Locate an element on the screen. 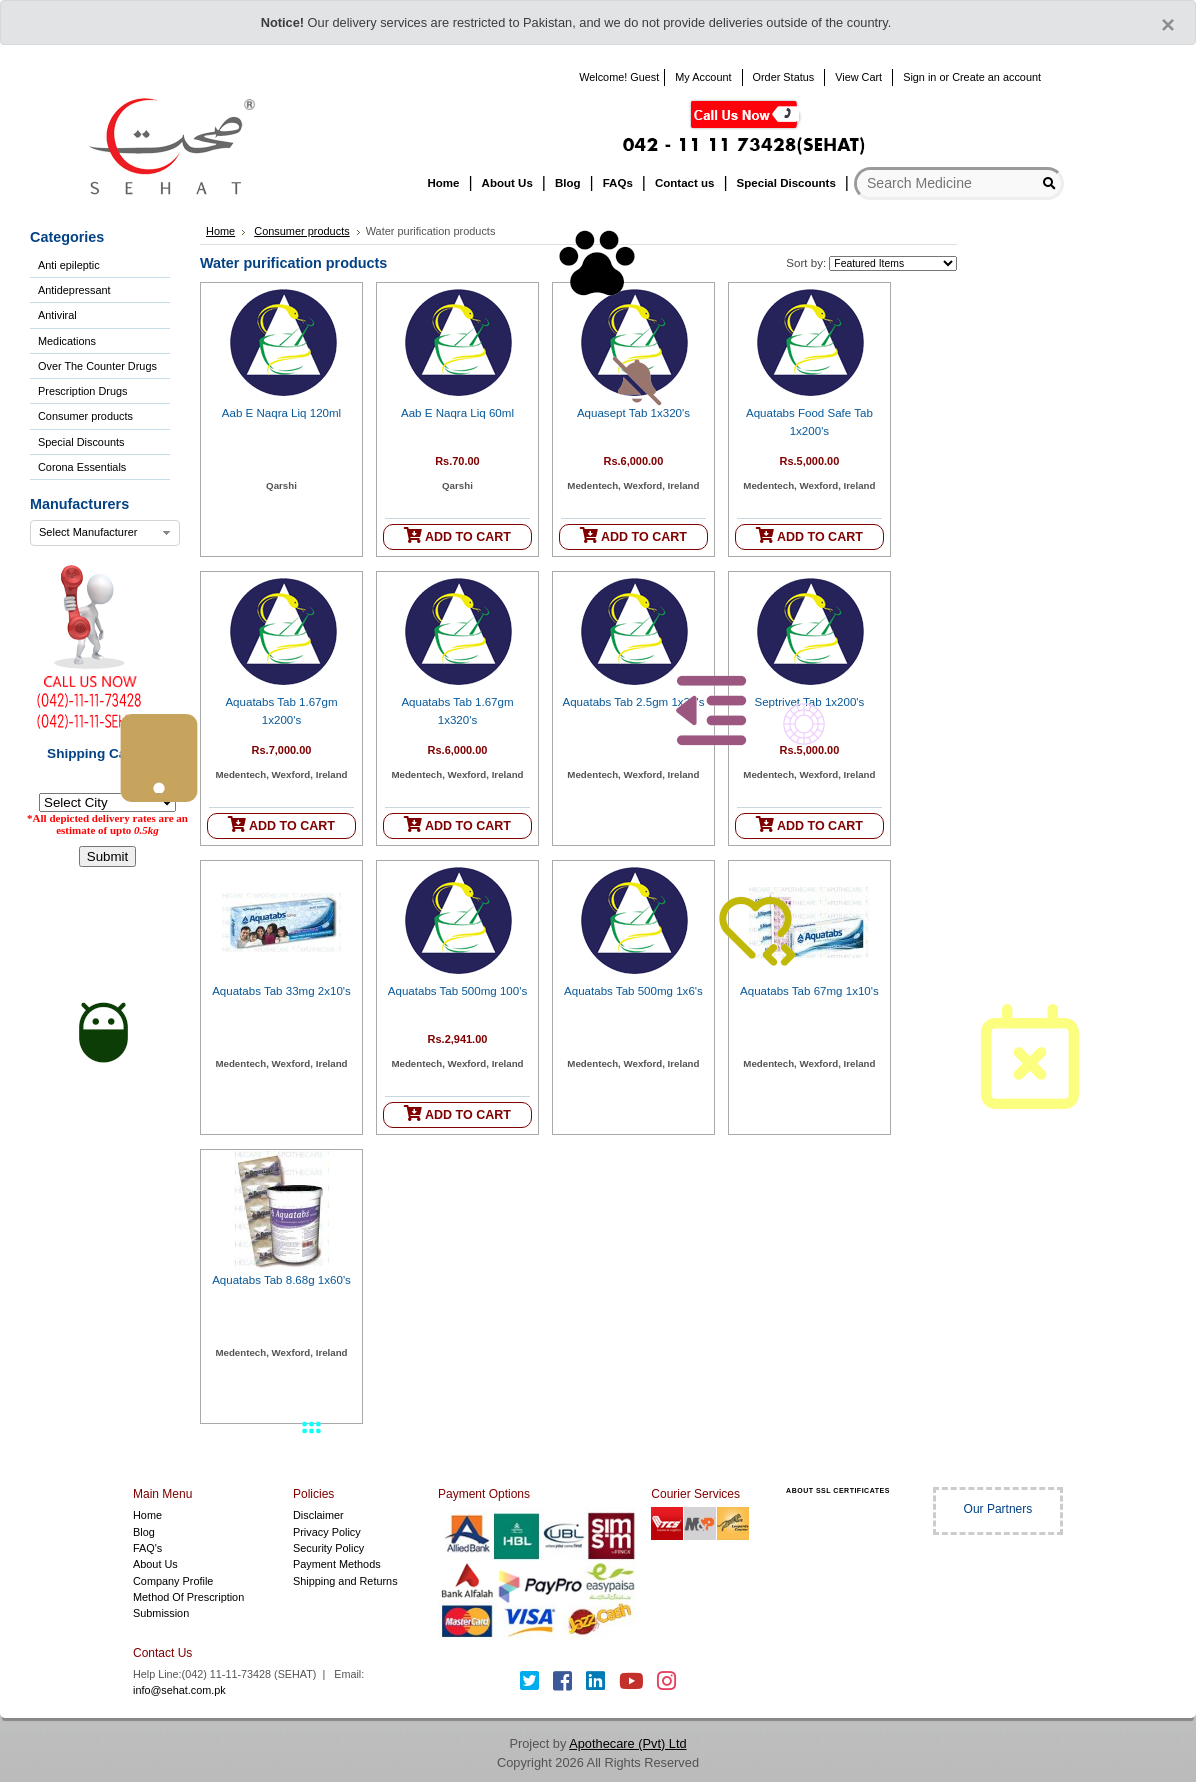 The height and width of the screenshot is (1782, 1196). cancel or remove a scheduled event is located at coordinates (1030, 1060).